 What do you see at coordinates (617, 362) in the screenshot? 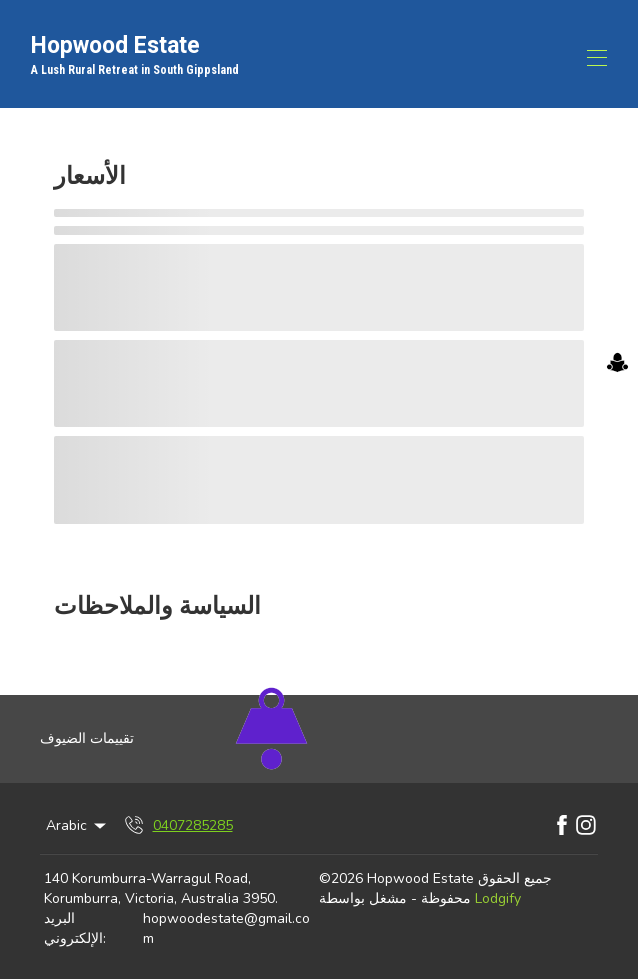
I see `open reading mode or e-reader` at bounding box center [617, 362].